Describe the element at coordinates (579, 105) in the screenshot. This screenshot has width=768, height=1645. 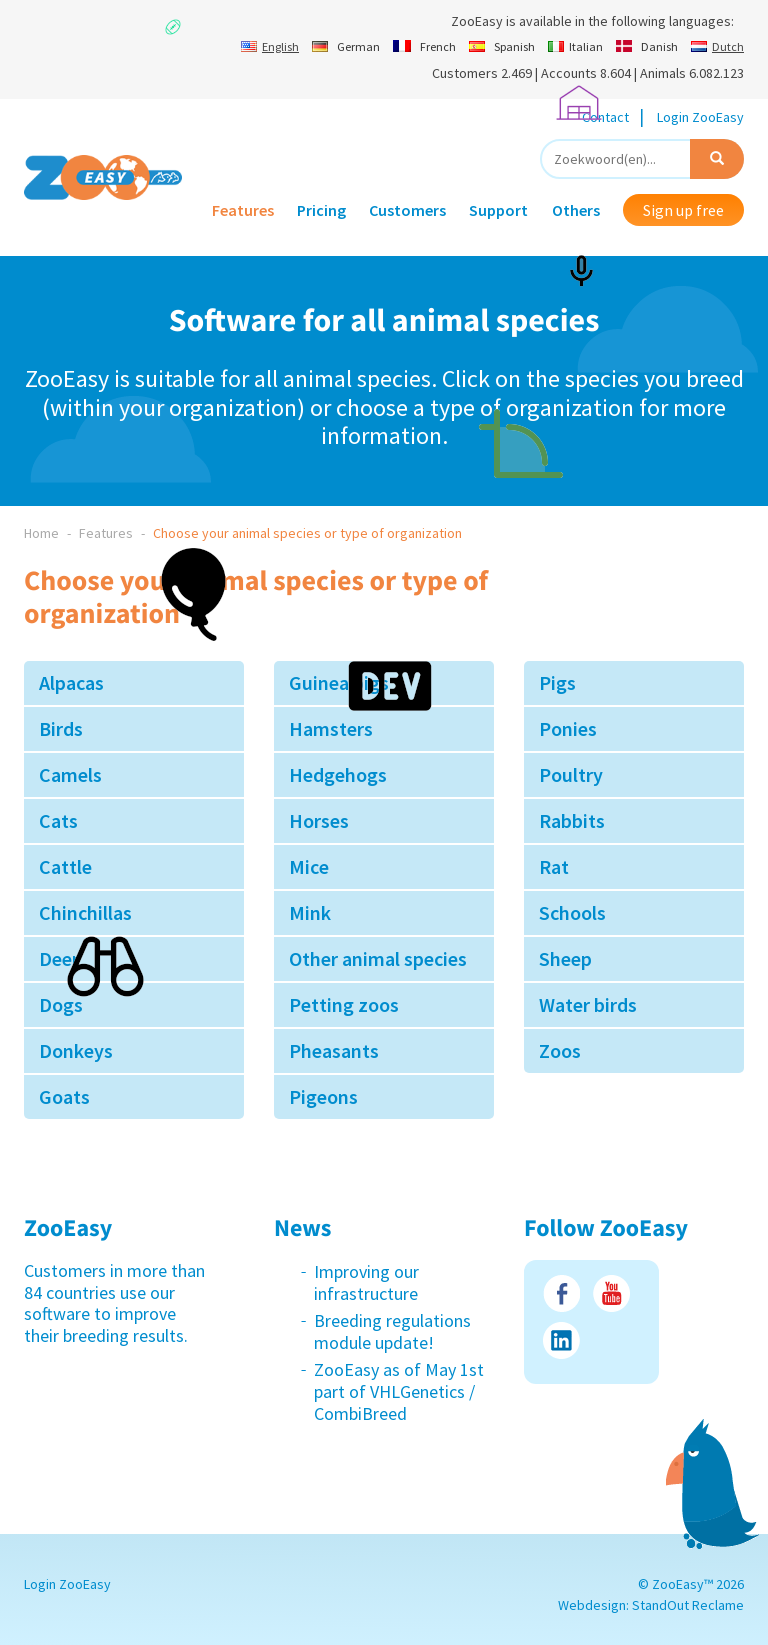
I see `access garage or parking controls` at that location.